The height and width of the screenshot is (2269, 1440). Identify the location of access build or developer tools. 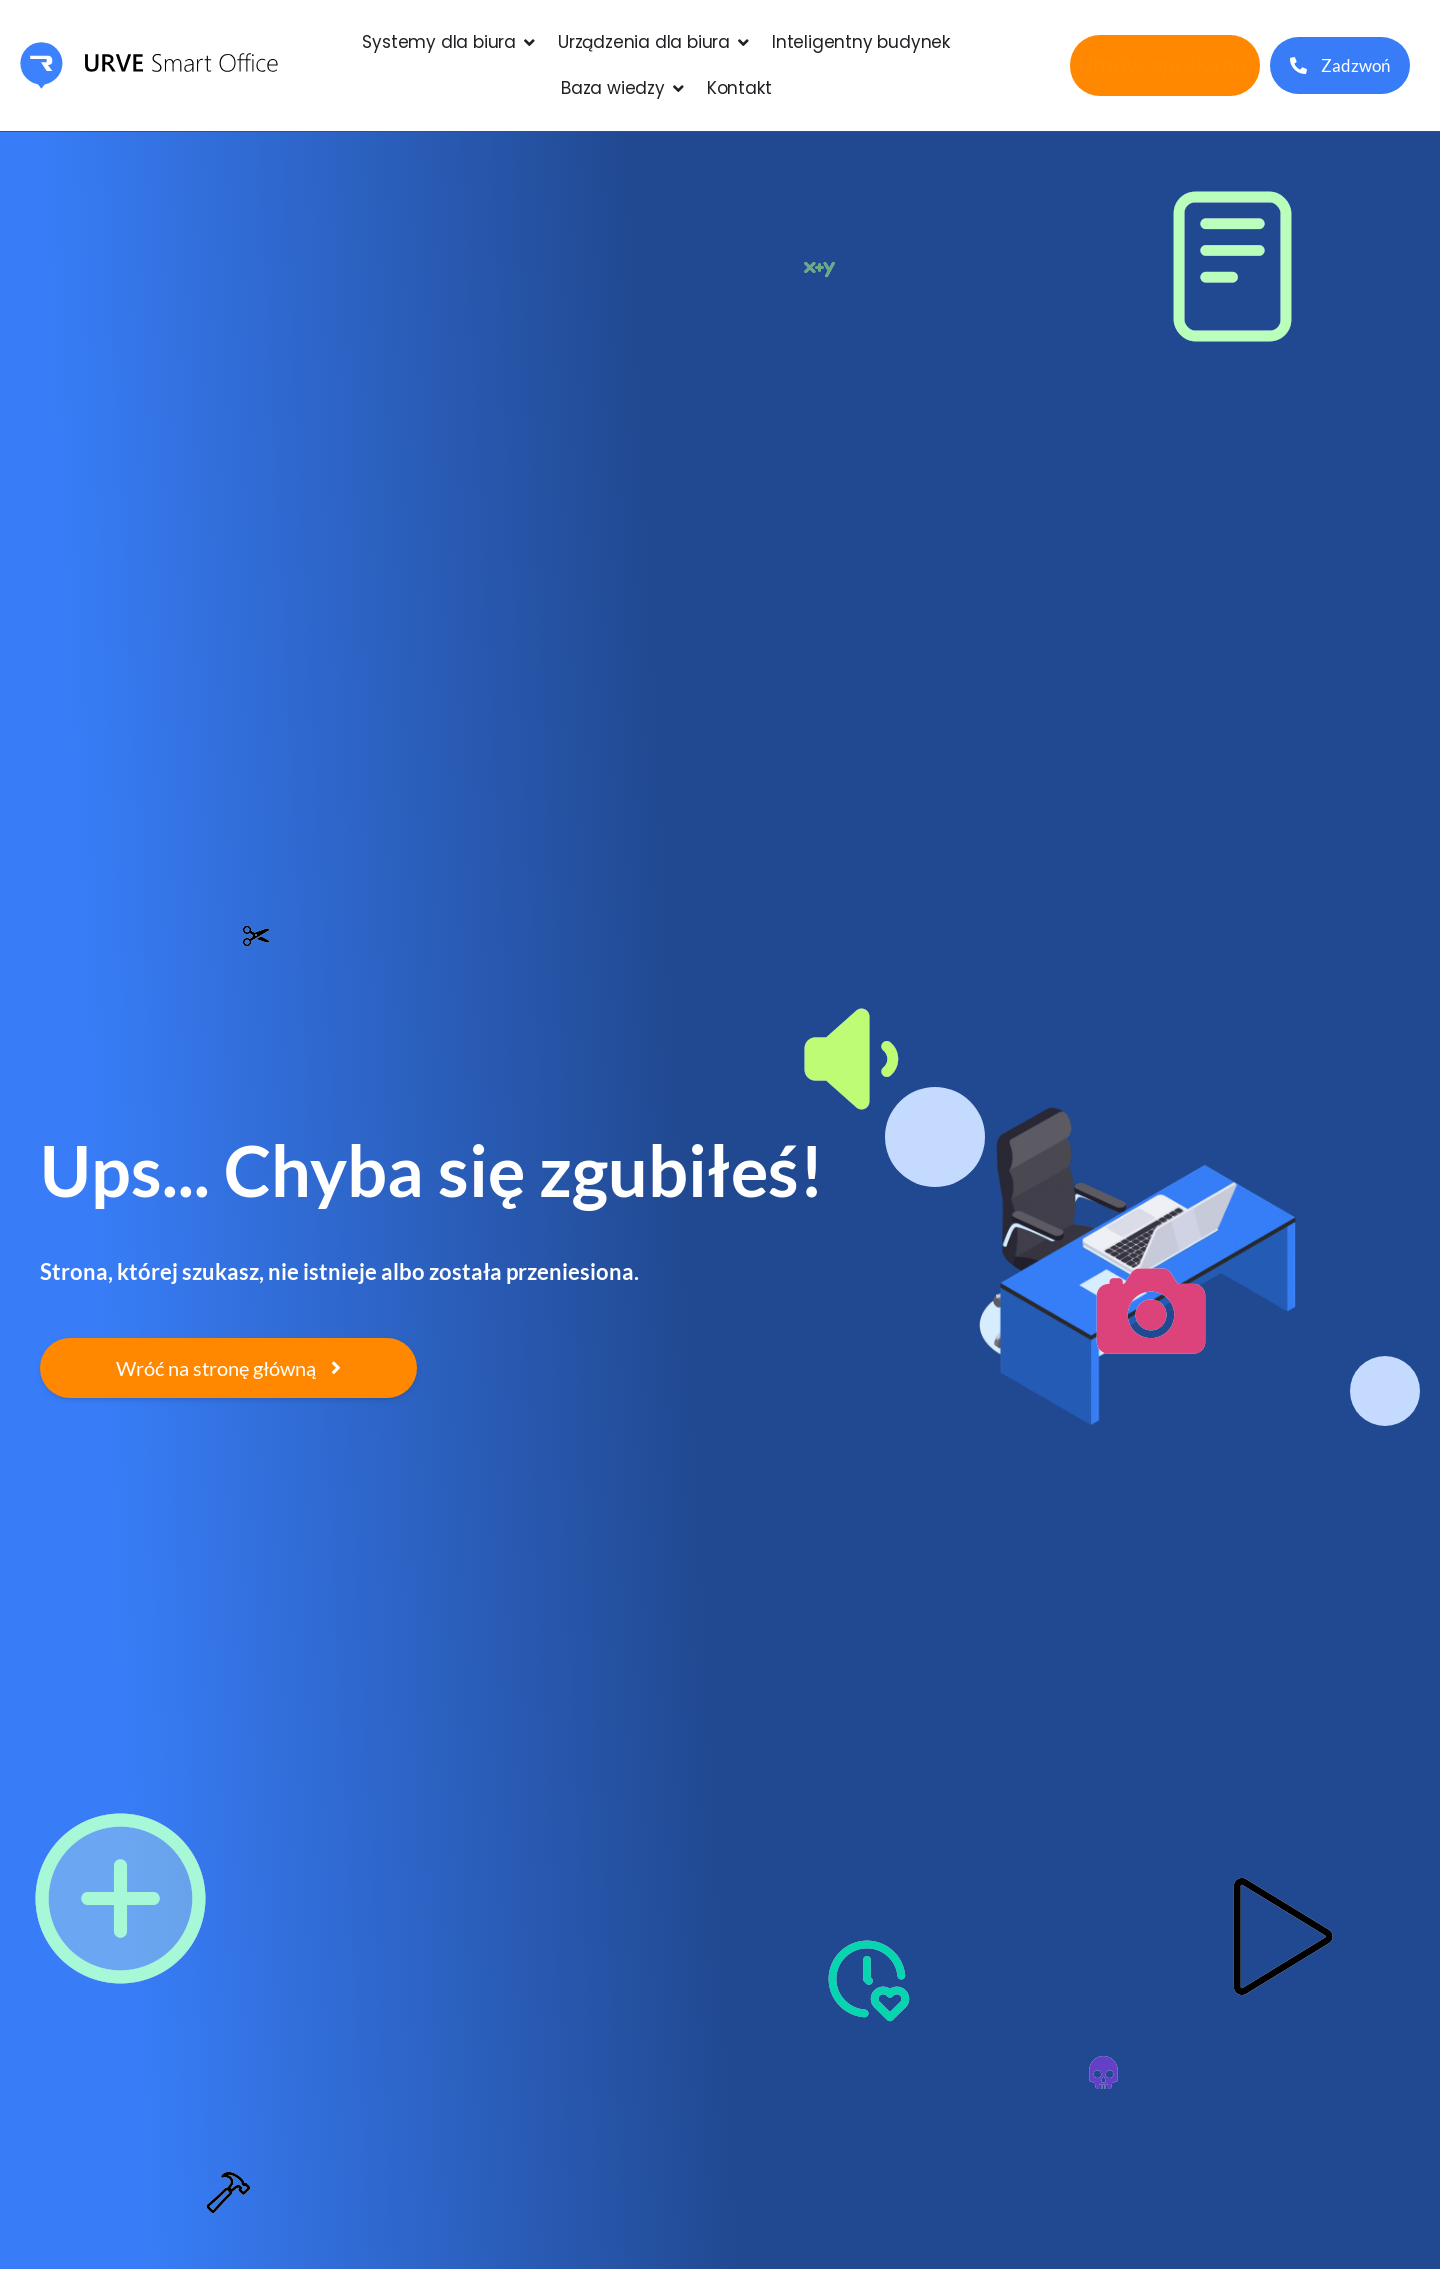
(228, 2192).